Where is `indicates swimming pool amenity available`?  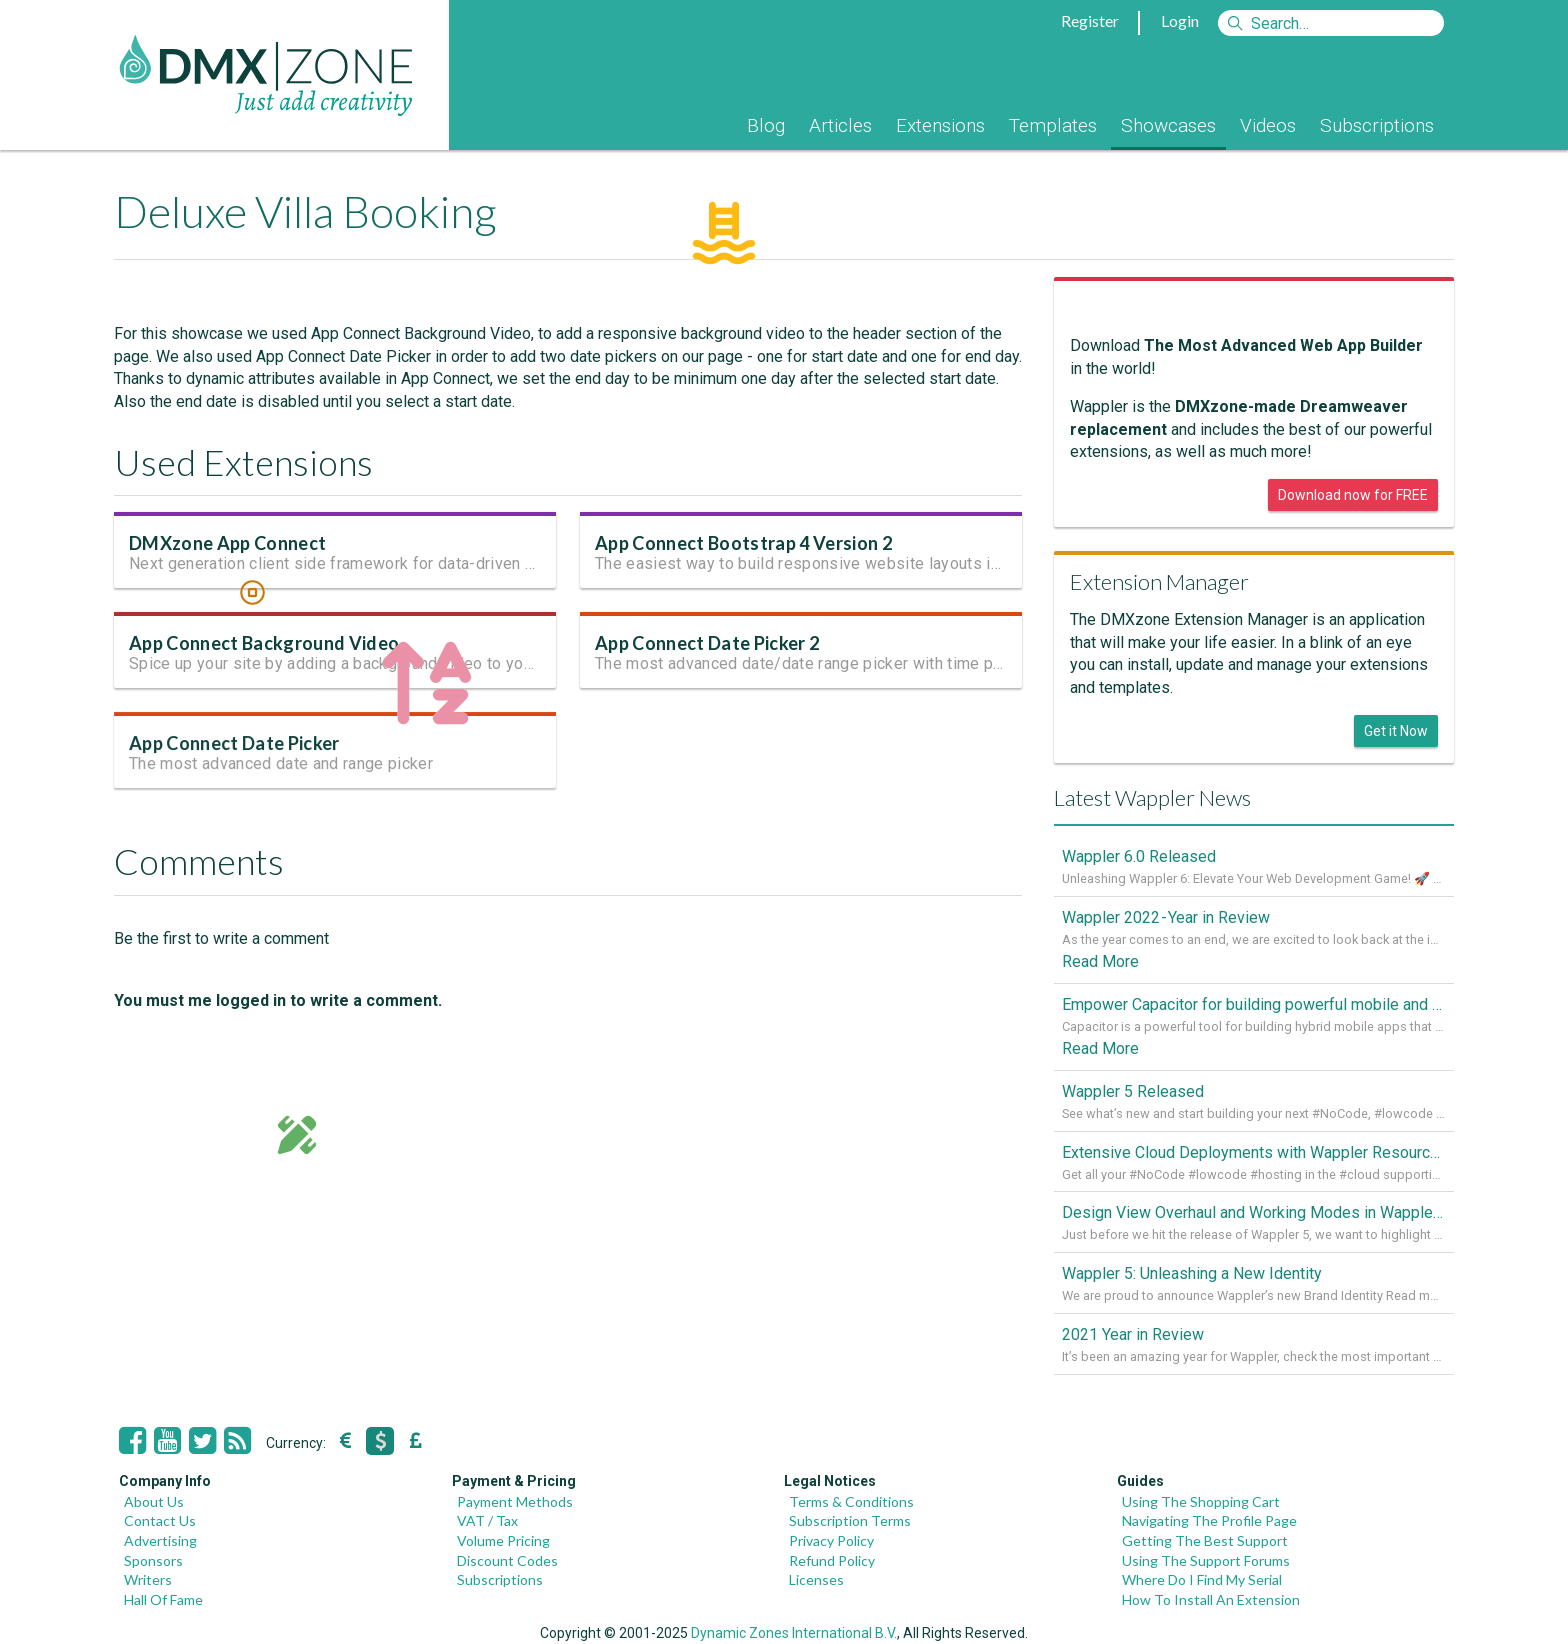 indicates swimming pool amenity available is located at coordinates (724, 233).